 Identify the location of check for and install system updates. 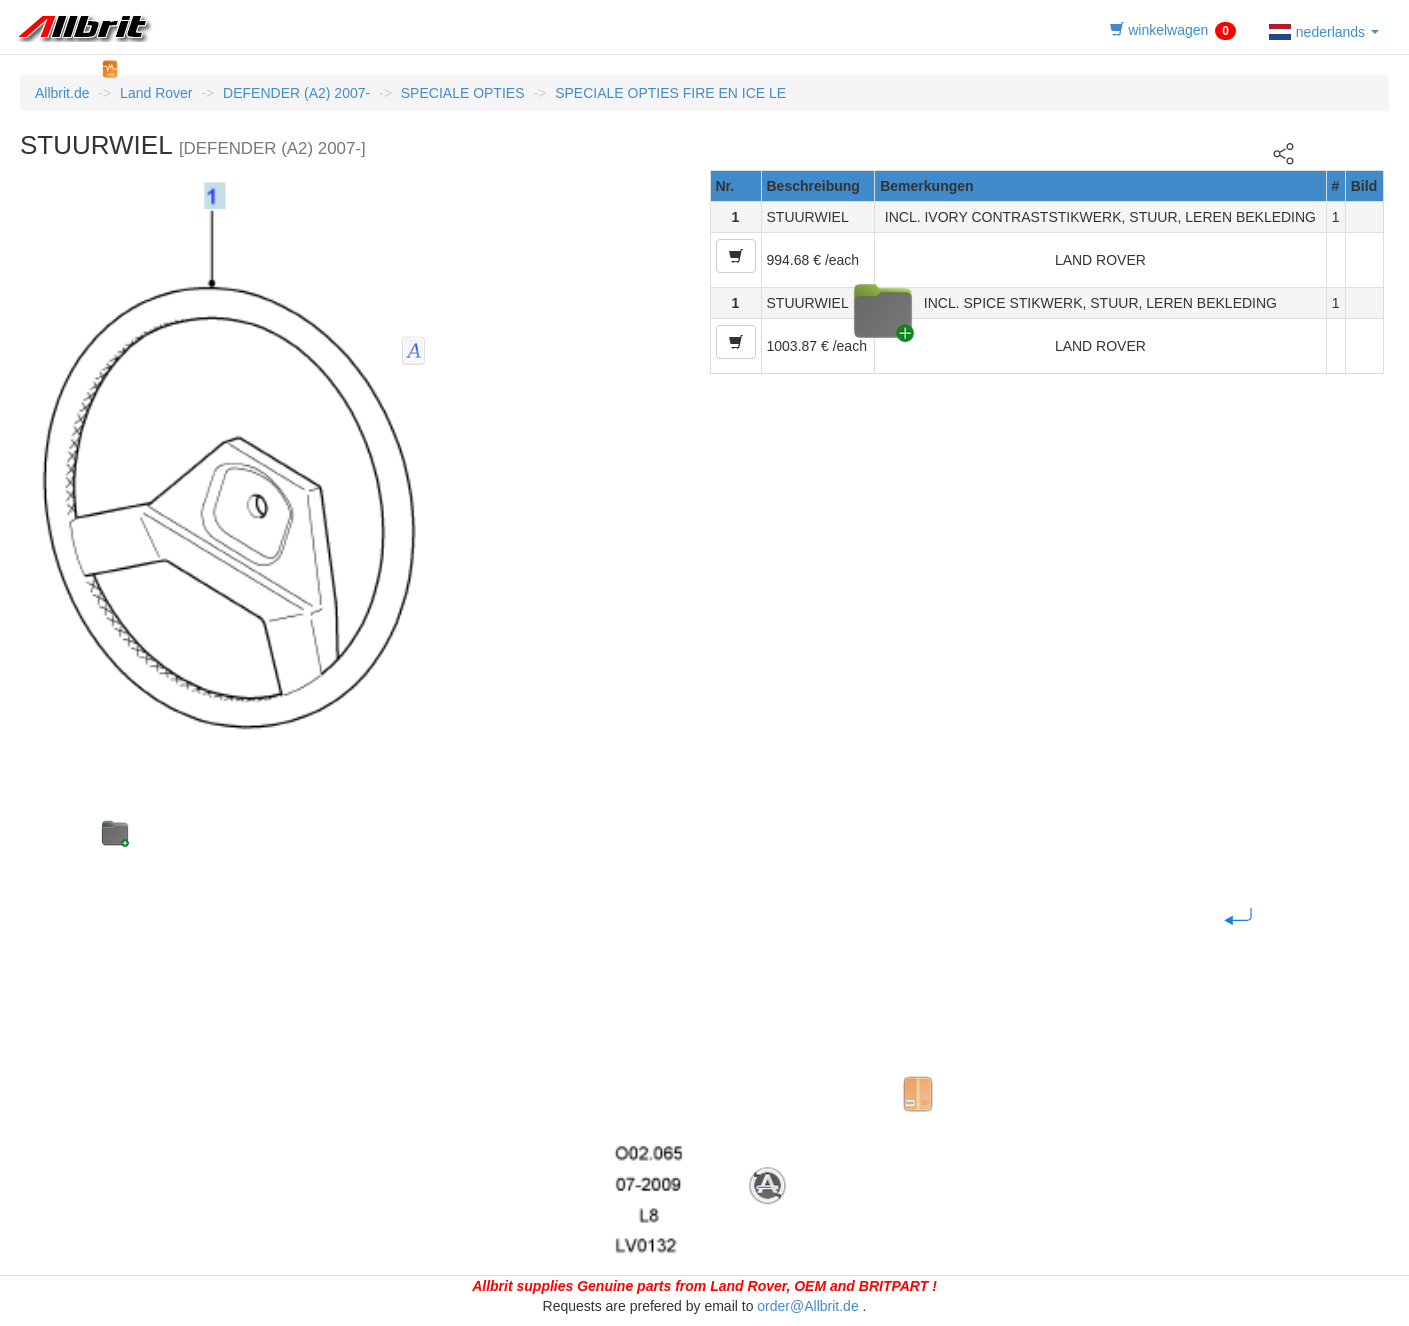
(767, 1185).